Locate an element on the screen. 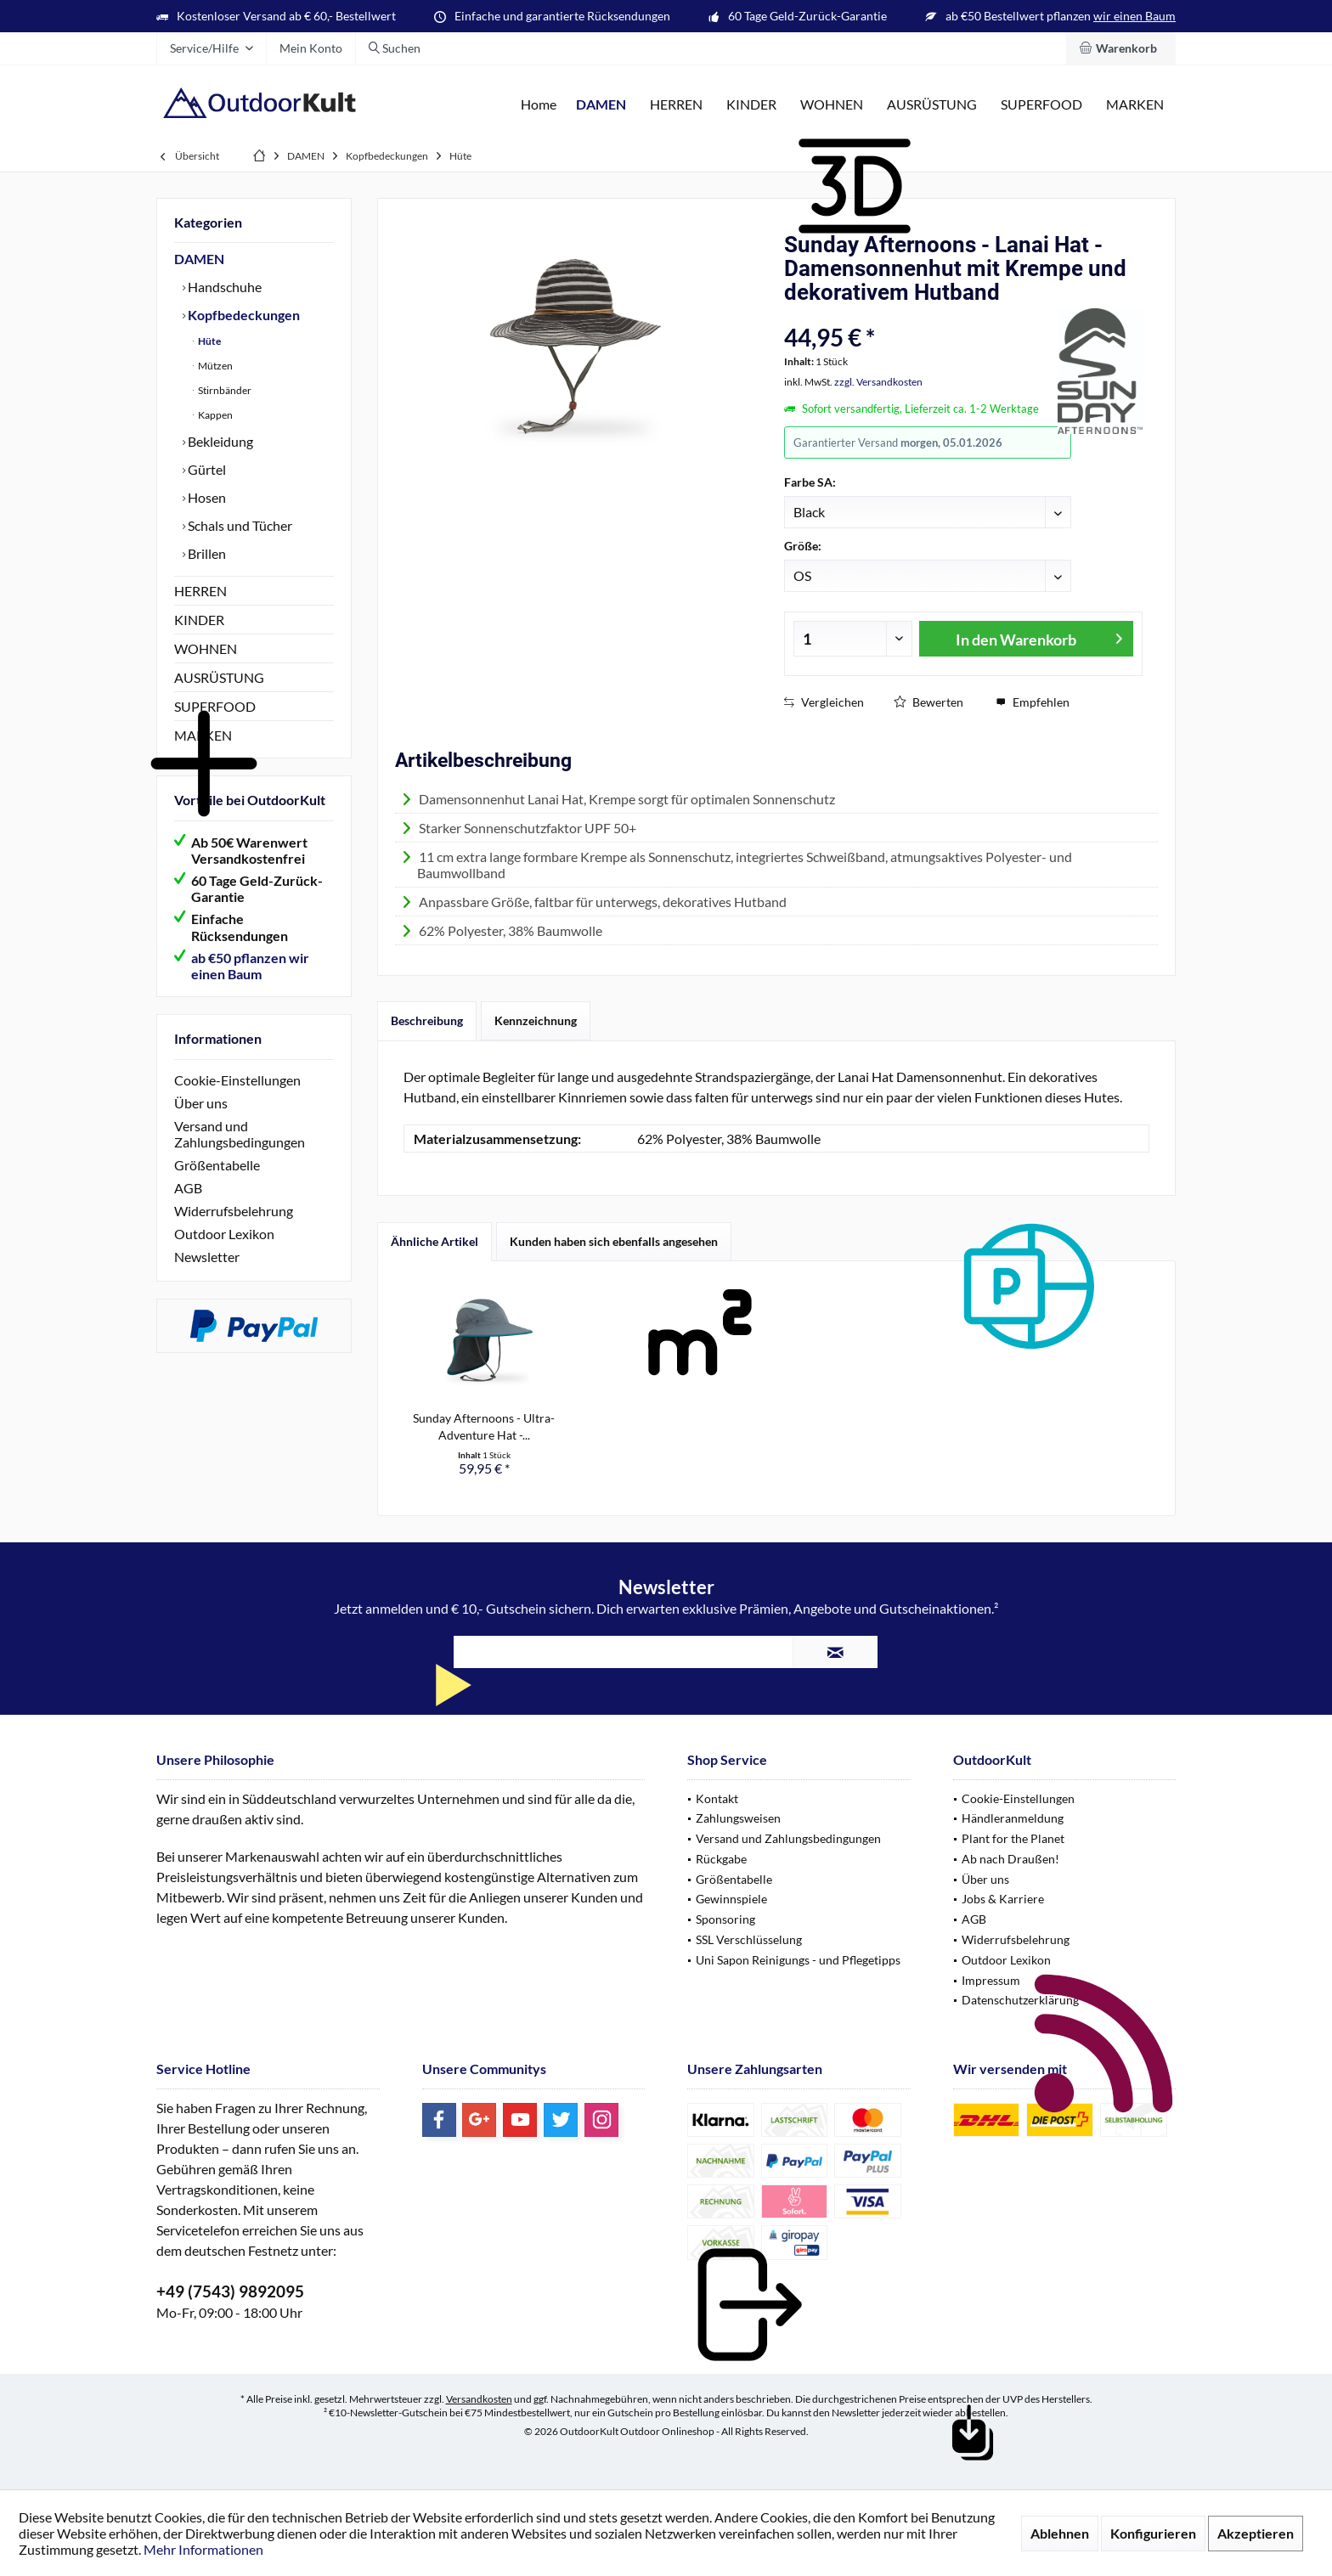 The width and height of the screenshot is (1332, 2576). add a new item is located at coordinates (204, 764).